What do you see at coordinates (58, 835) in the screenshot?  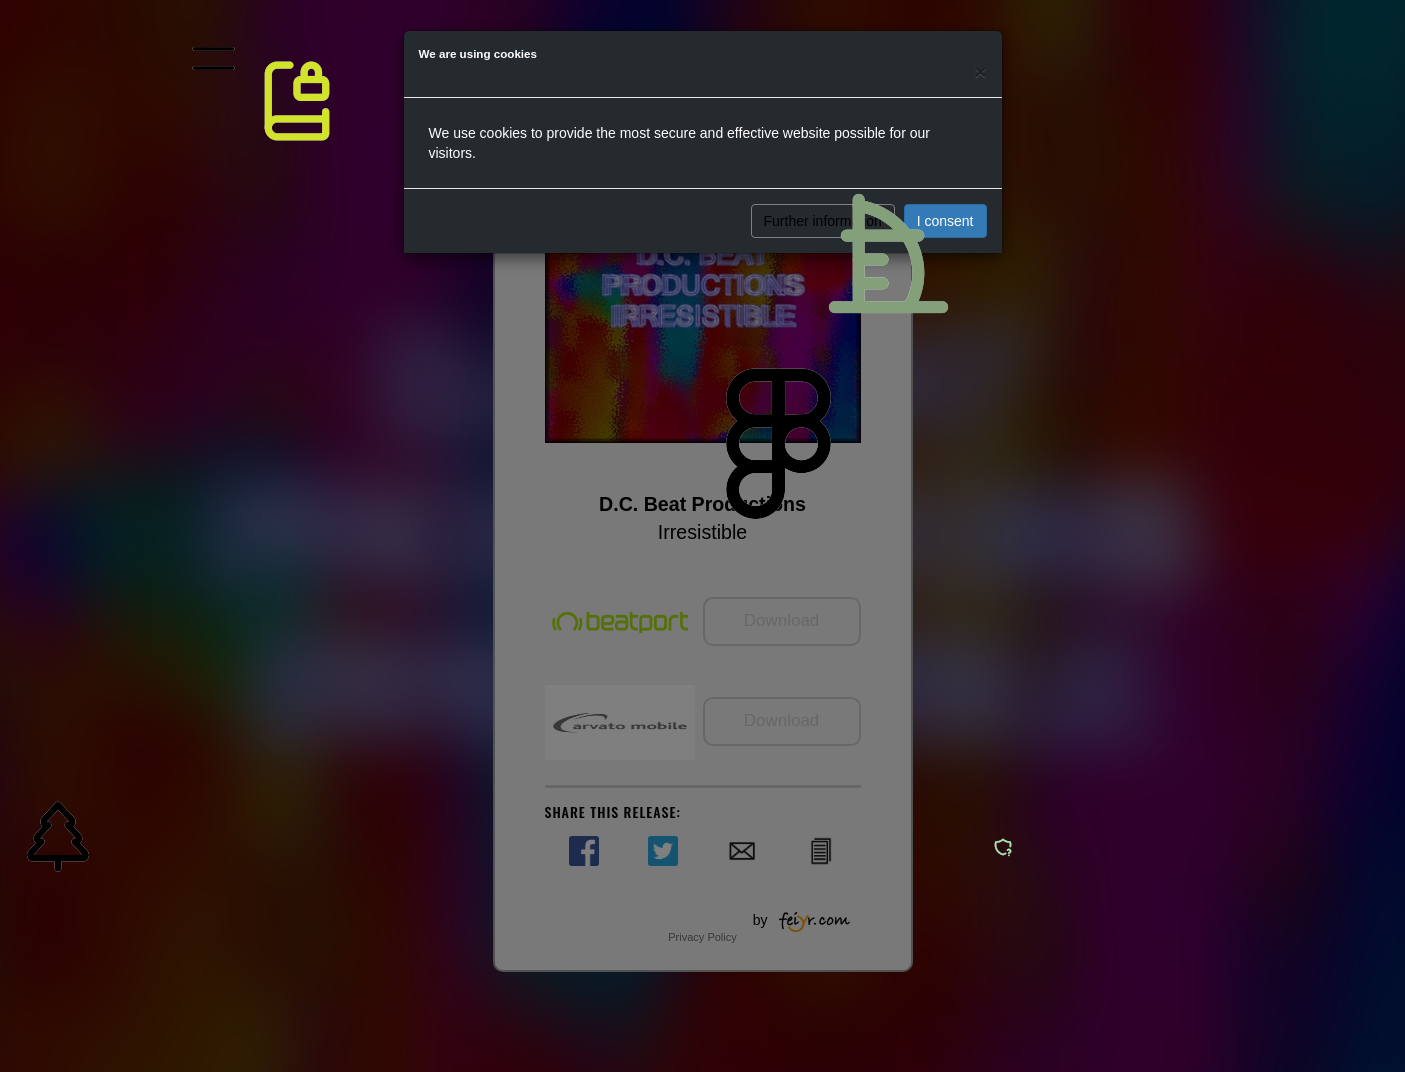 I see `access nature or outdoor-related content` at bounding box center [58, 835].